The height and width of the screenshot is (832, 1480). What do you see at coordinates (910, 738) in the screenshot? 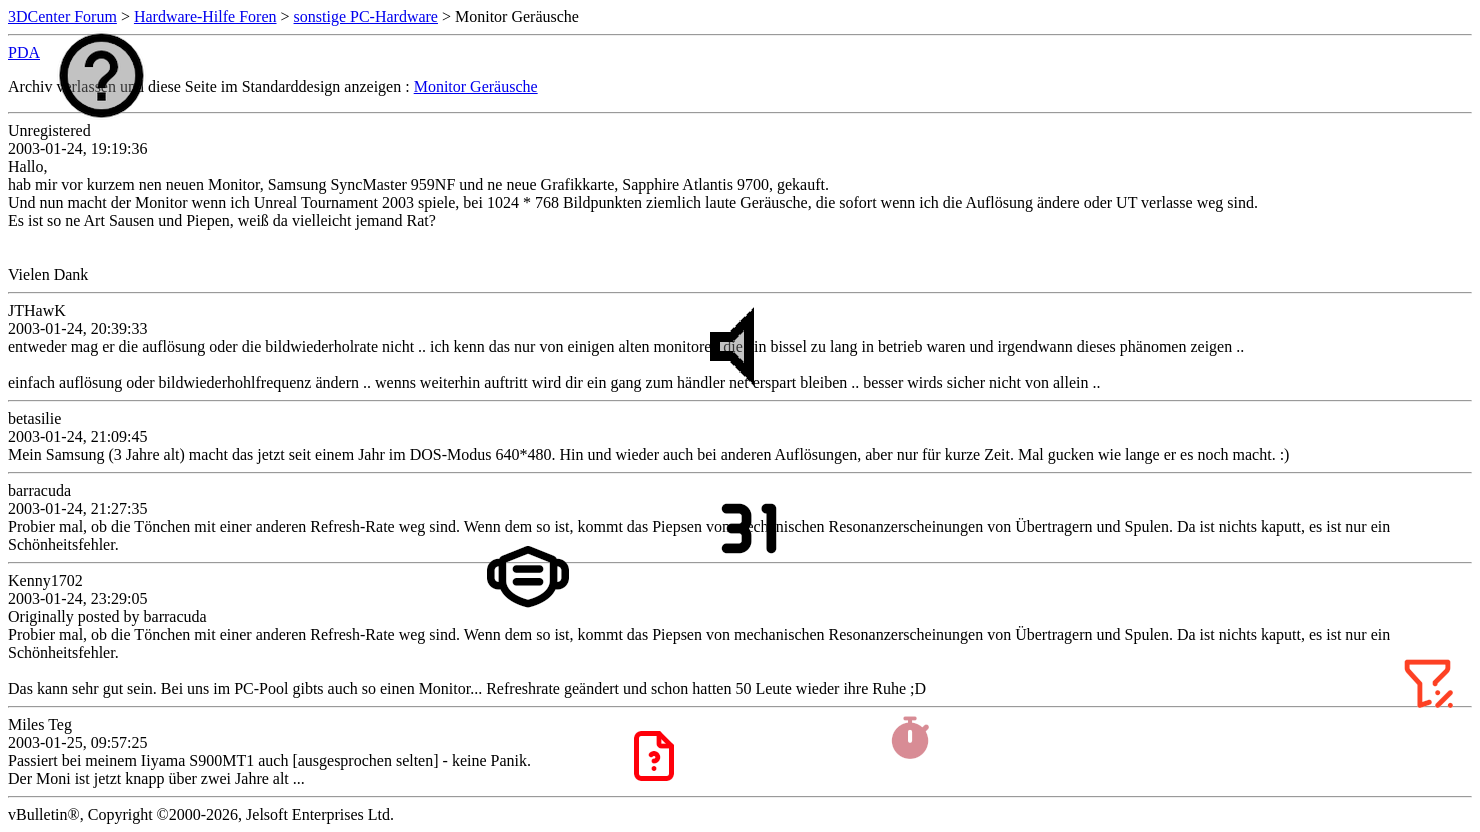
I see `start or stop a timer` at bounding box center [910, 738].